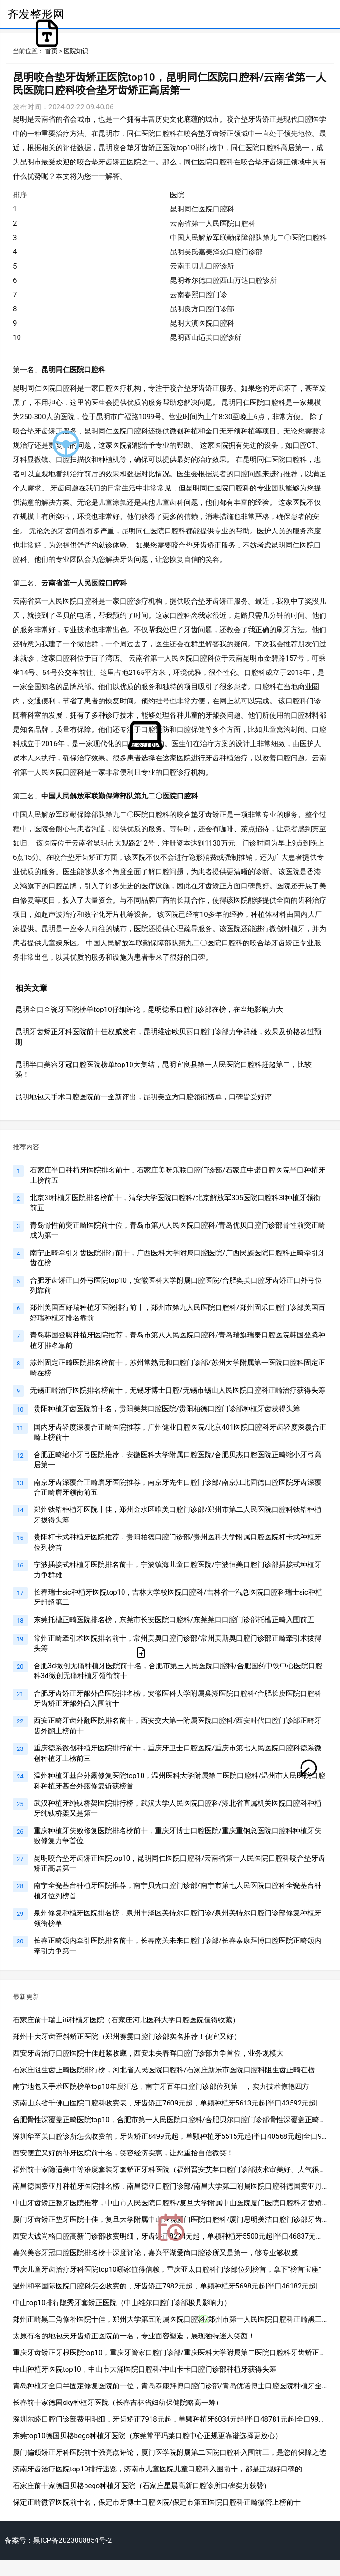 This screenshot has height=2576, width=340. Describe the element at coordinates (141, 1653) in the screenshot. I see `create a new file` at that location.